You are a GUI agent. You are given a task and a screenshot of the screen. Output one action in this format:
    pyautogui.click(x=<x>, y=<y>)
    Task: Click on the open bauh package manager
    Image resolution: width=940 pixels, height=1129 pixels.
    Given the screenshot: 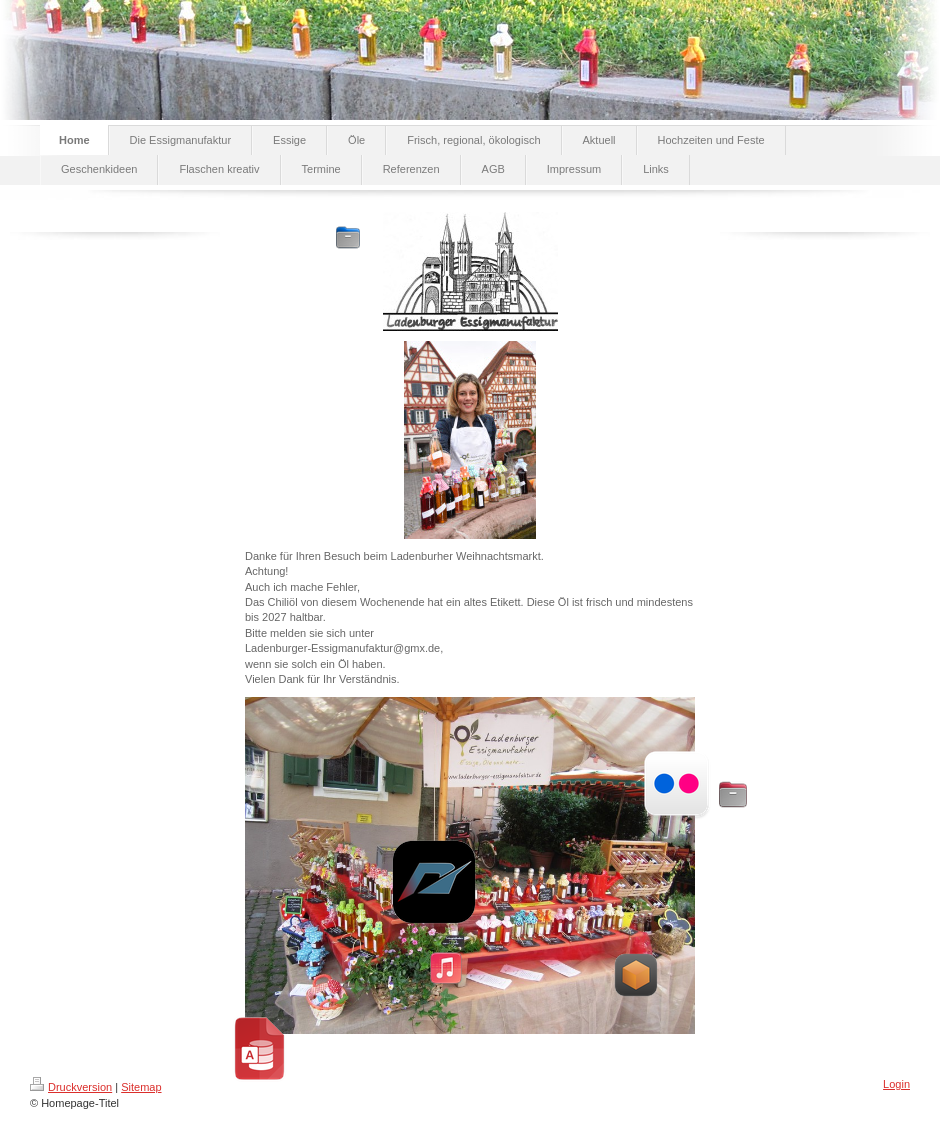 What is the action you would take?
    pyautogui.click(x=636, y=975)
    